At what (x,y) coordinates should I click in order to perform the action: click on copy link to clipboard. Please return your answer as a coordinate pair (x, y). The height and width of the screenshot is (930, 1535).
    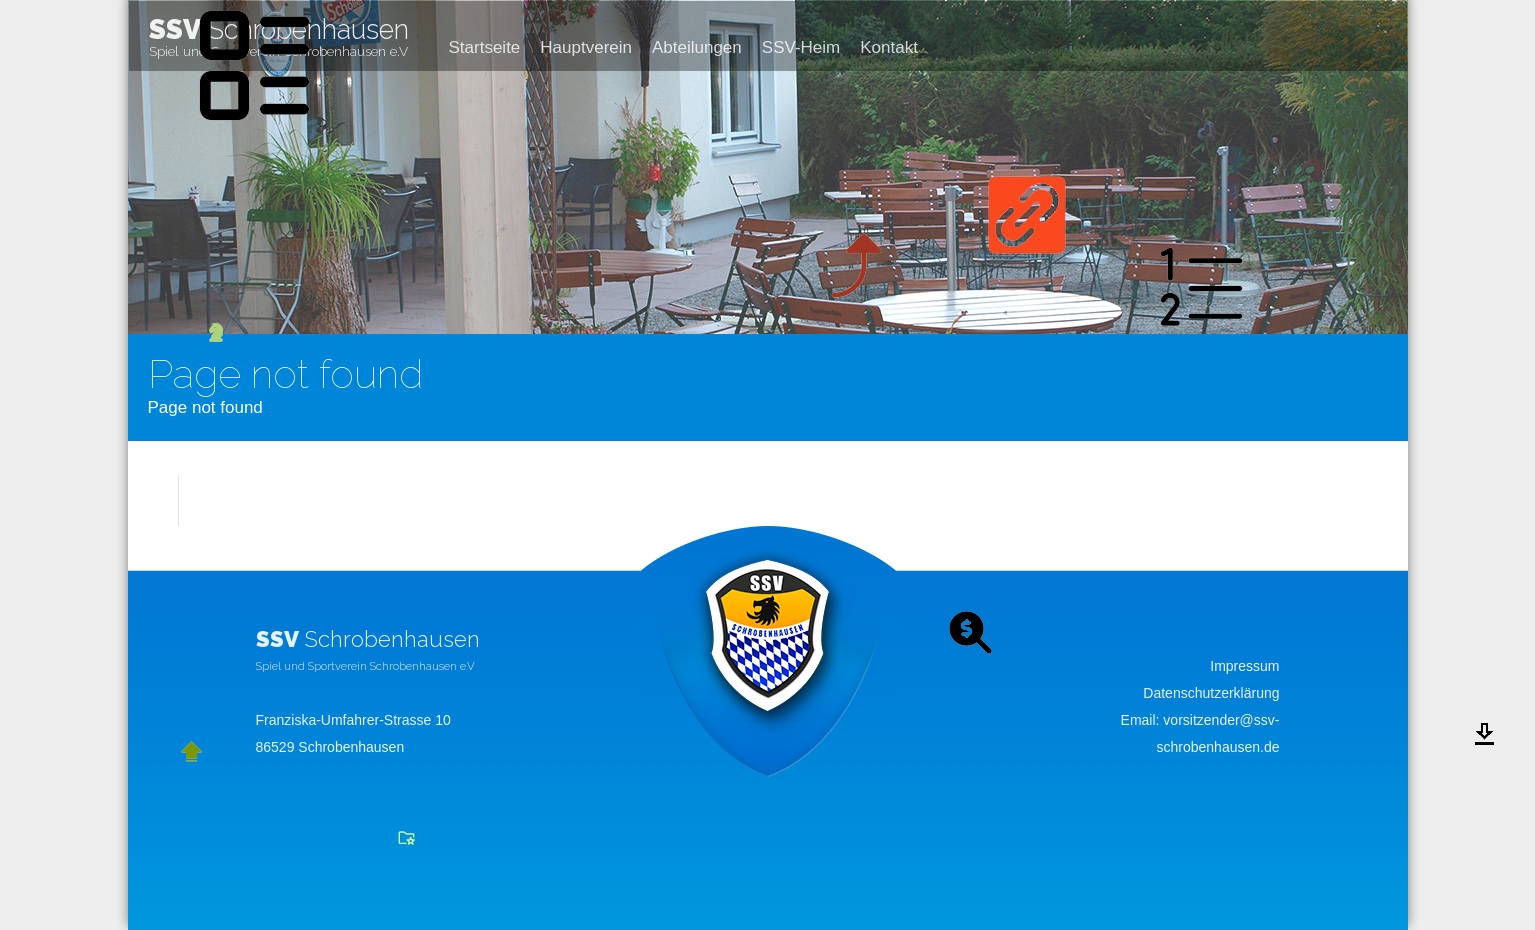
    Looking at the image, I should click on (1027, 215).